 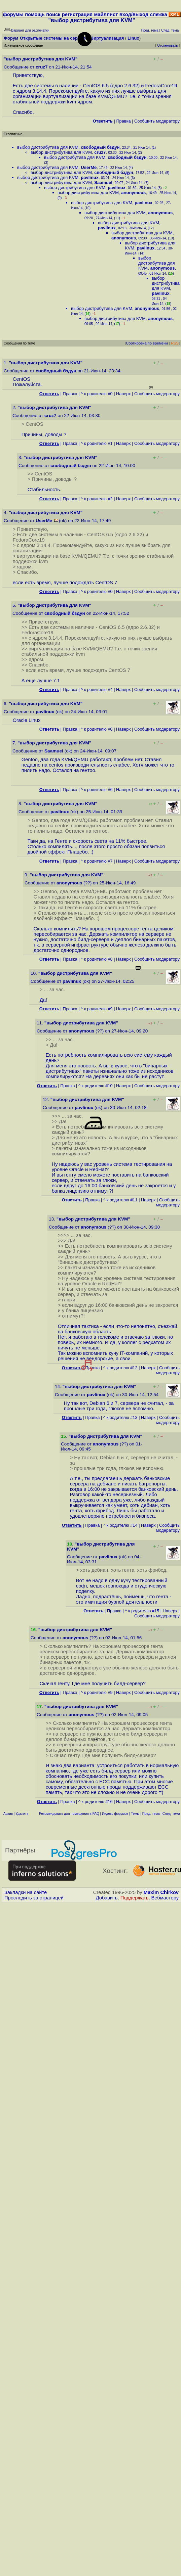 I want to click on quick download or flash access to music, so click(x=87, y=1365).